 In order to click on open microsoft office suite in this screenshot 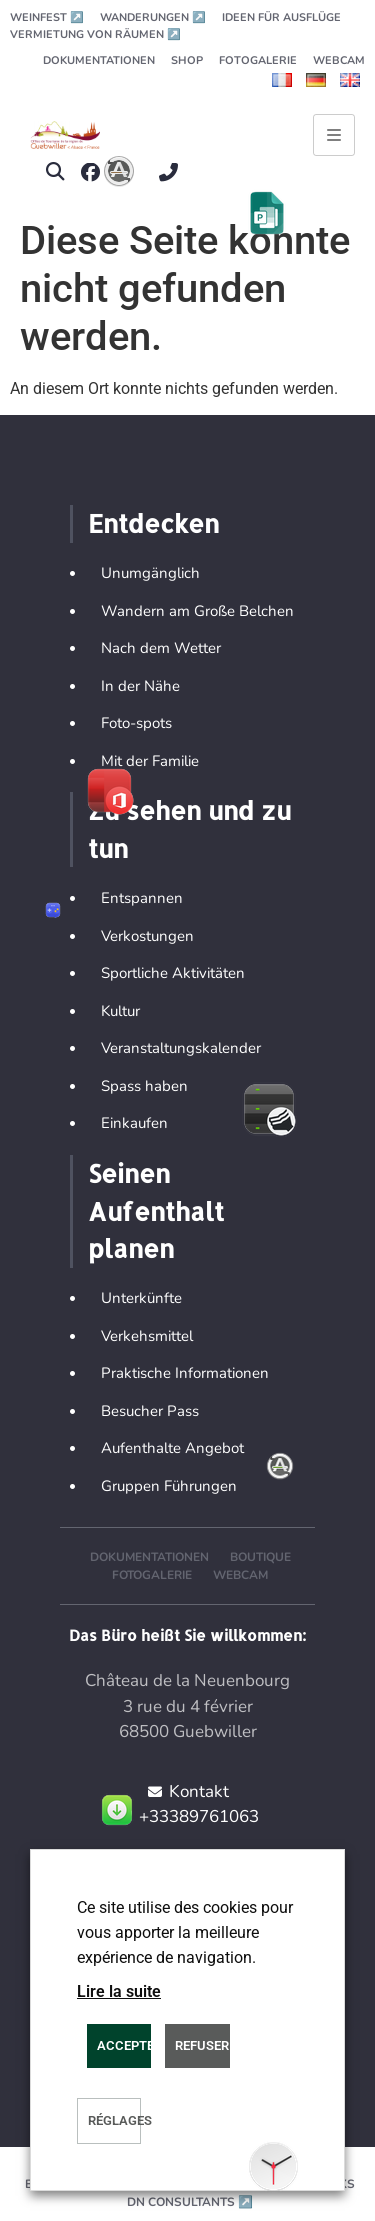, I will do `click(109, 790)`.